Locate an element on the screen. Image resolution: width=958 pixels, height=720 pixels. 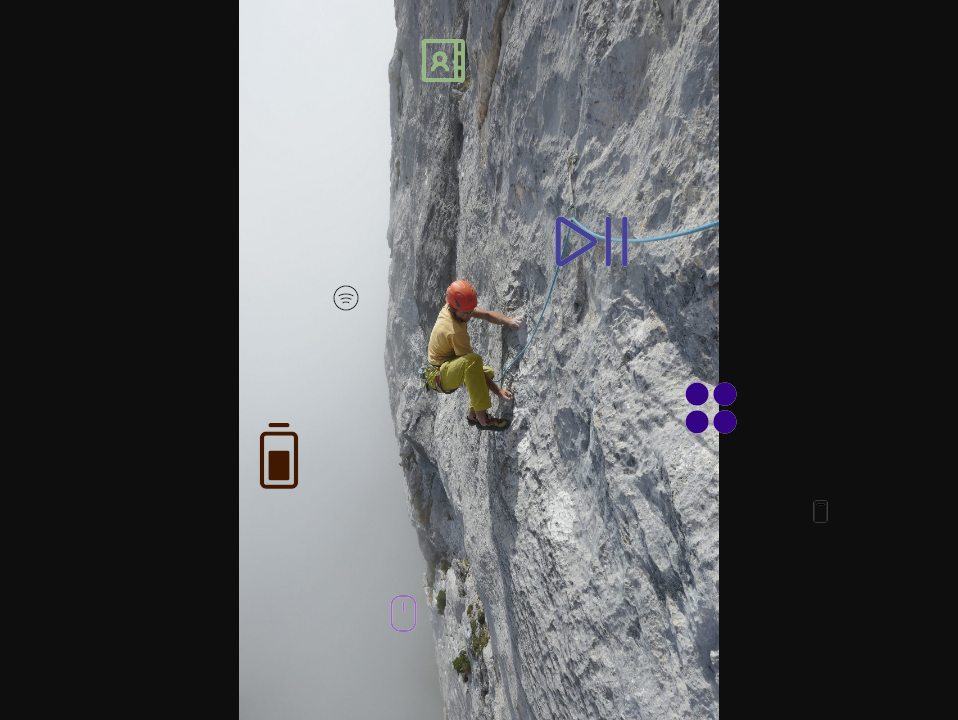
open contacts or address book is located at coordinates (443, 60).